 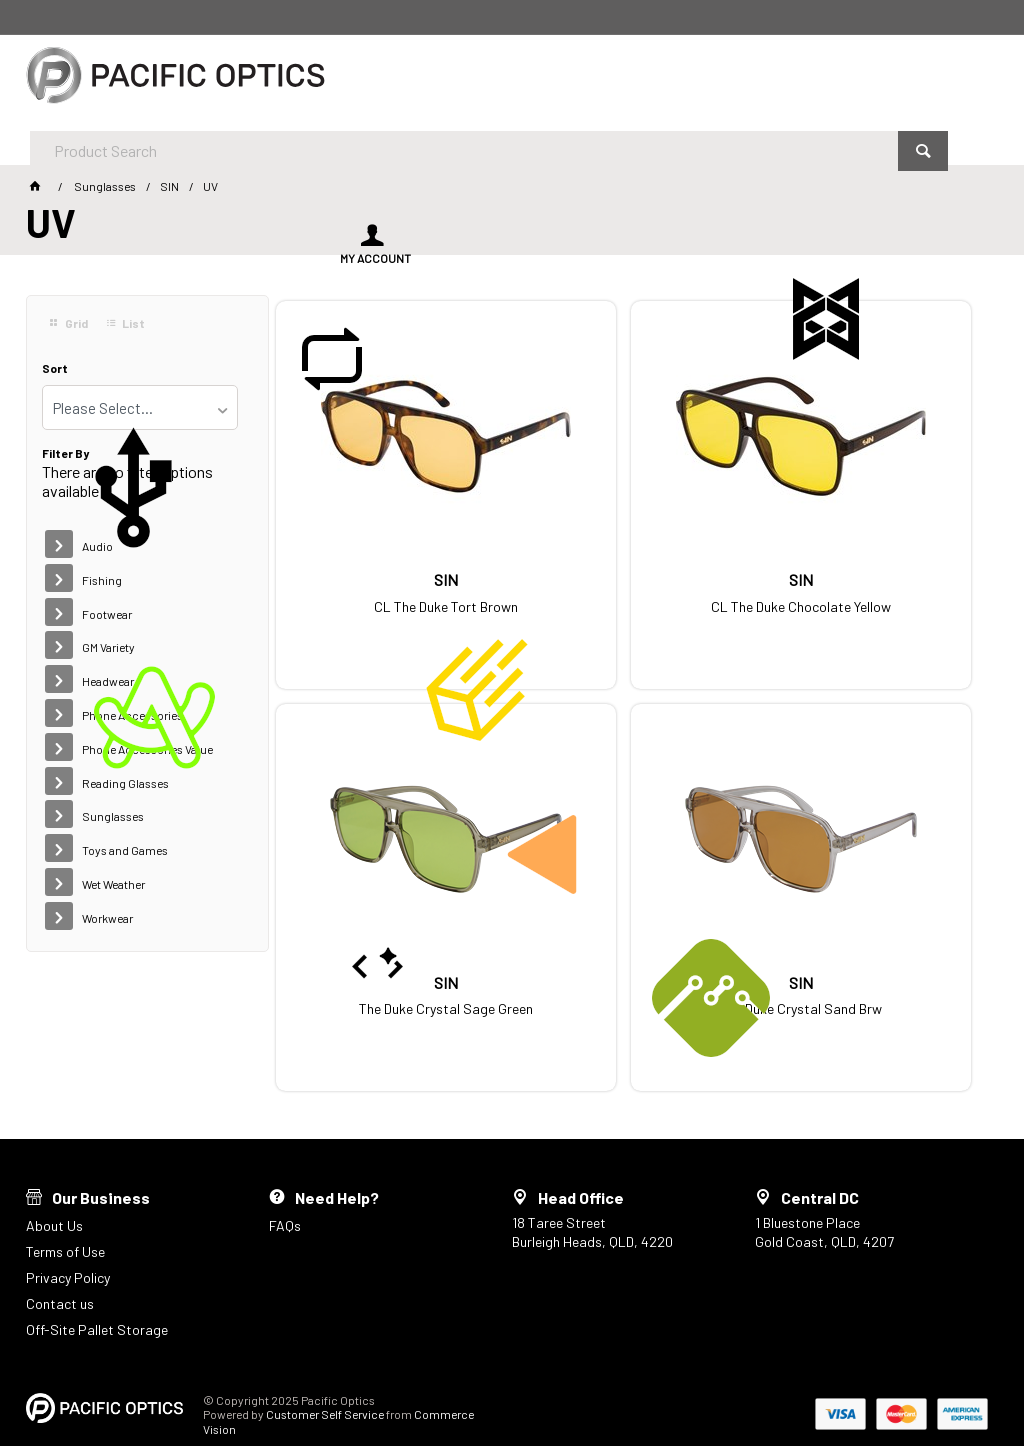 I want to click on connect a USB device, so click(x=133, y=487).